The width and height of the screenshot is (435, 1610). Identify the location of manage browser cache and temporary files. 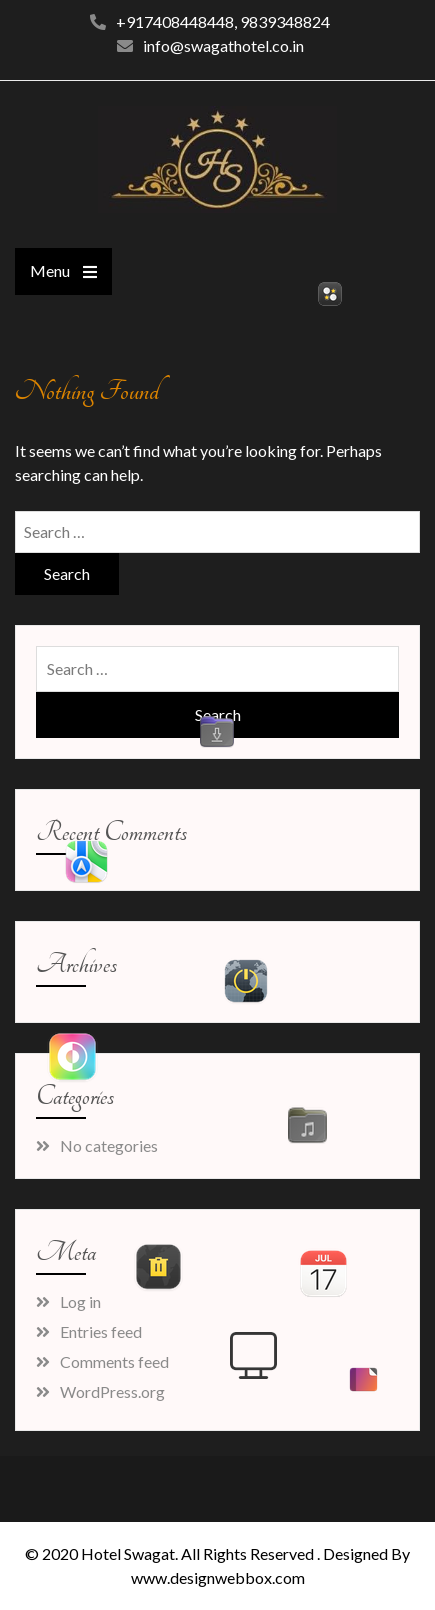
(158, 1267).